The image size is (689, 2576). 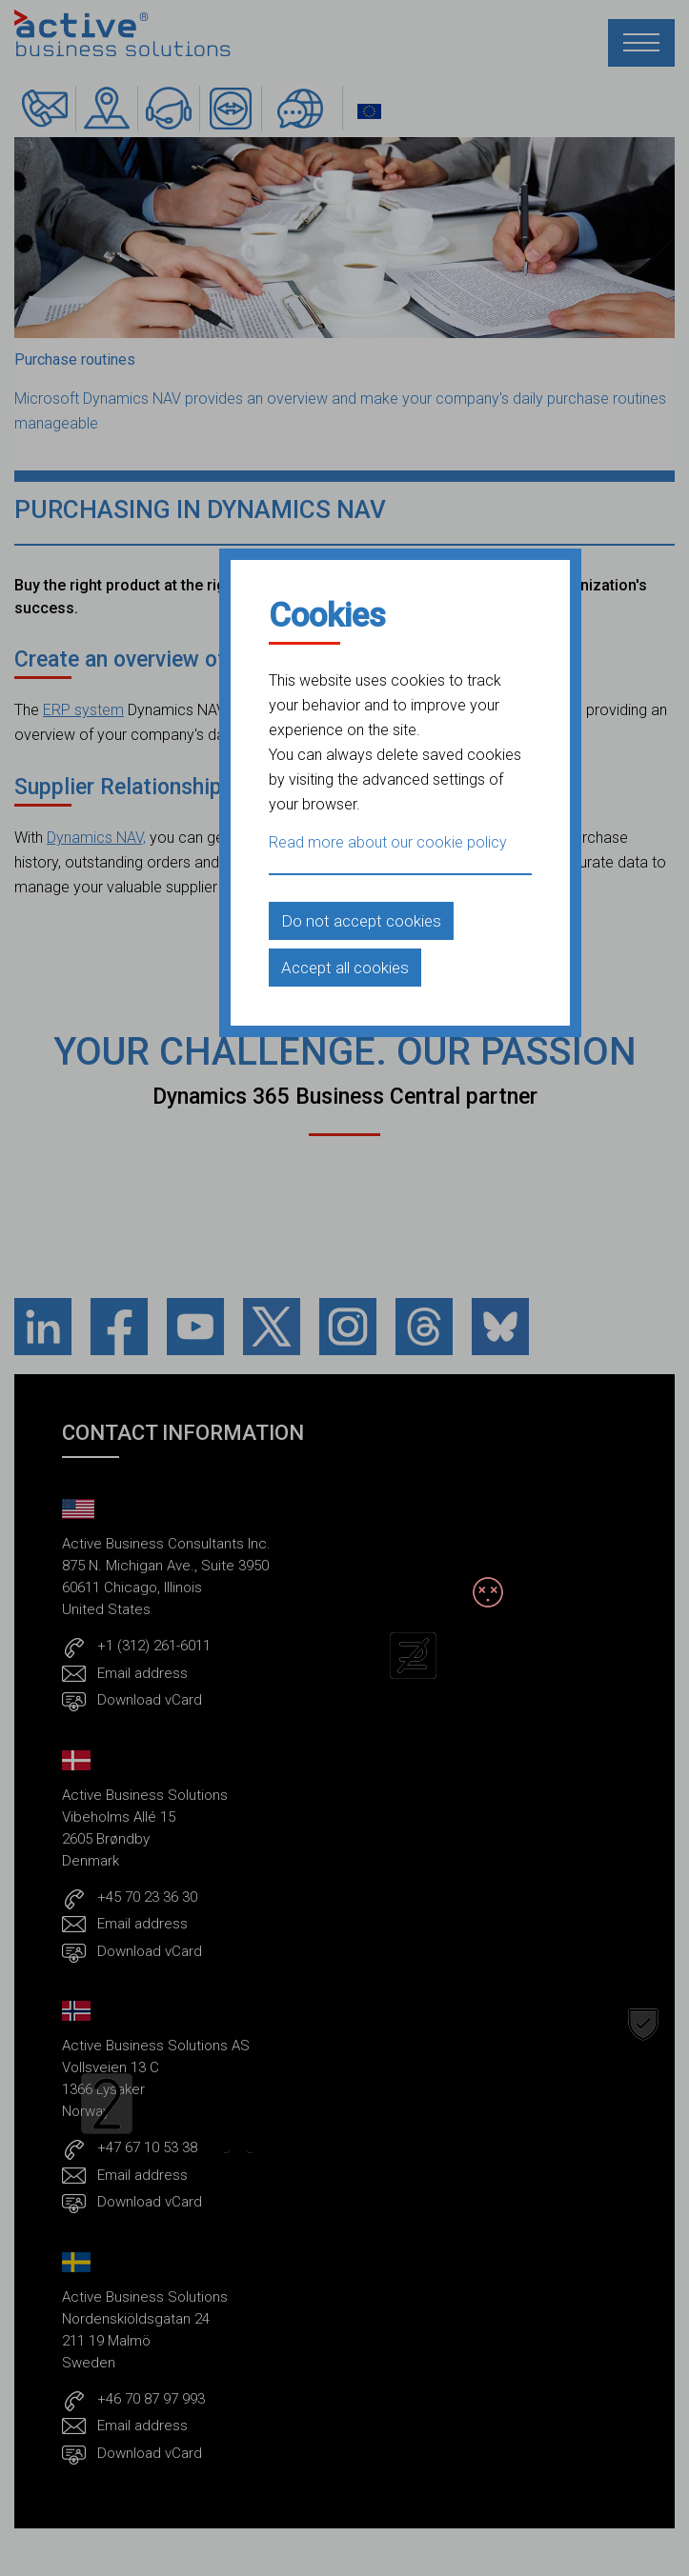 I want to click on indicates set is not a superset of another set, so click(x=413, y=1655).